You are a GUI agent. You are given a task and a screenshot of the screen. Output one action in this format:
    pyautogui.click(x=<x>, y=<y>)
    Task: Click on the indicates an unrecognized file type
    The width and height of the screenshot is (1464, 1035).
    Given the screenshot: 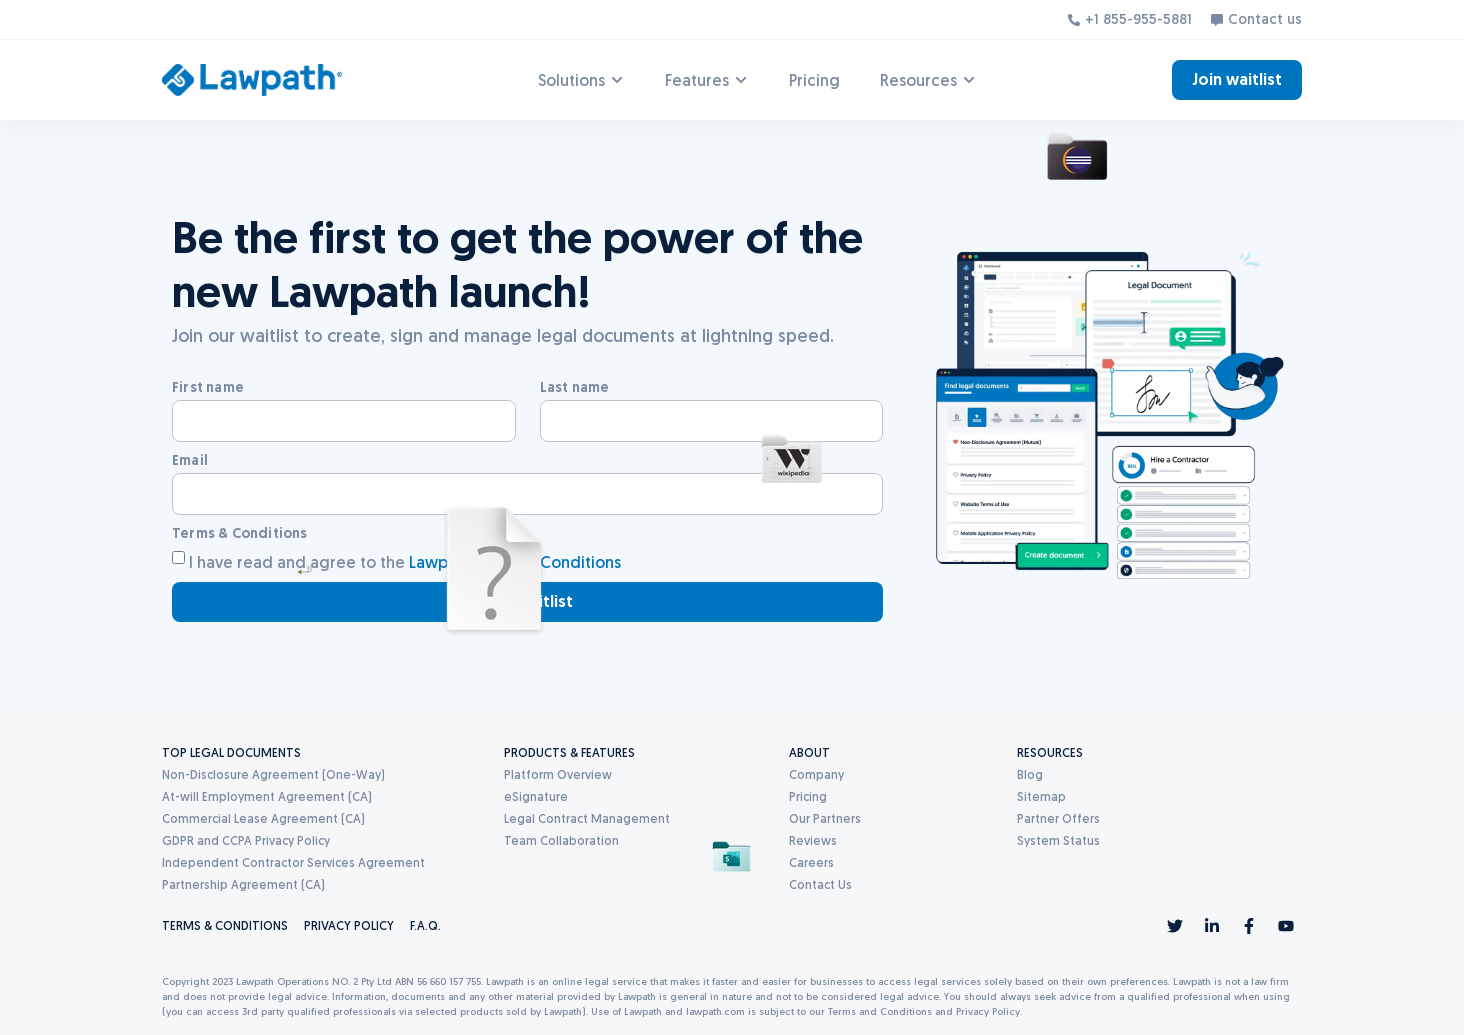 What is the action you would take?
    pyautogui.click(x=494, y=571)
    